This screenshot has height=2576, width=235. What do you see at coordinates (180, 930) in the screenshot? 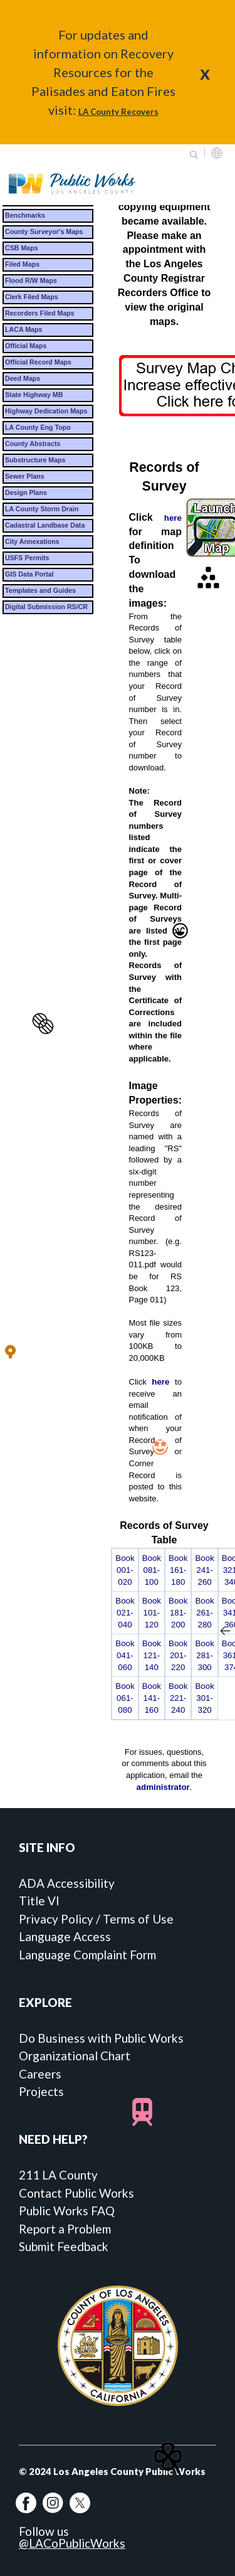
I see `add a playful or humorous reaction` at bounding box center [180, 930].